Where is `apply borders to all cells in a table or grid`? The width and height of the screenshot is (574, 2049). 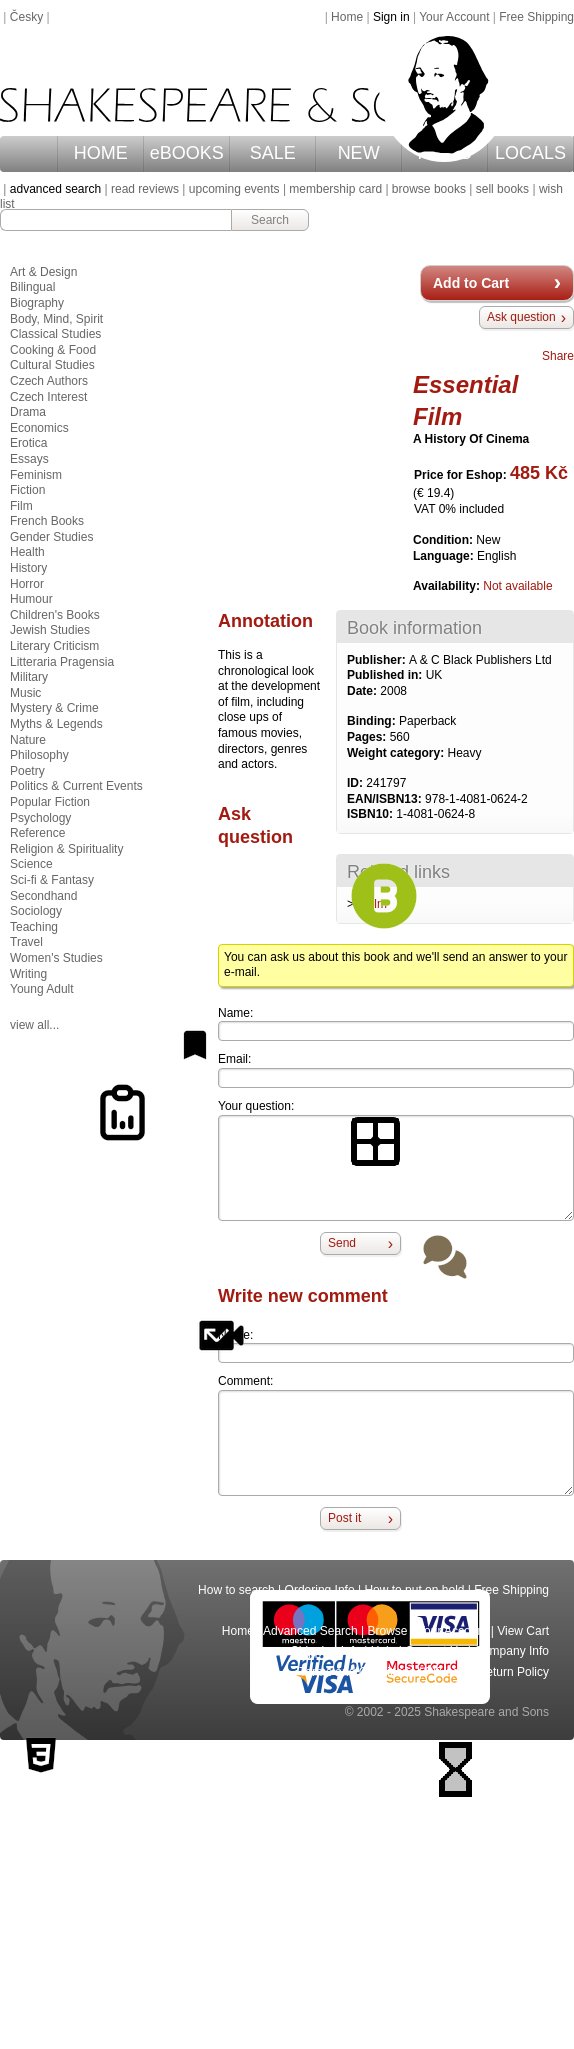
apply borders to all cells in a table or grid is located at coordinates (375, 1141).